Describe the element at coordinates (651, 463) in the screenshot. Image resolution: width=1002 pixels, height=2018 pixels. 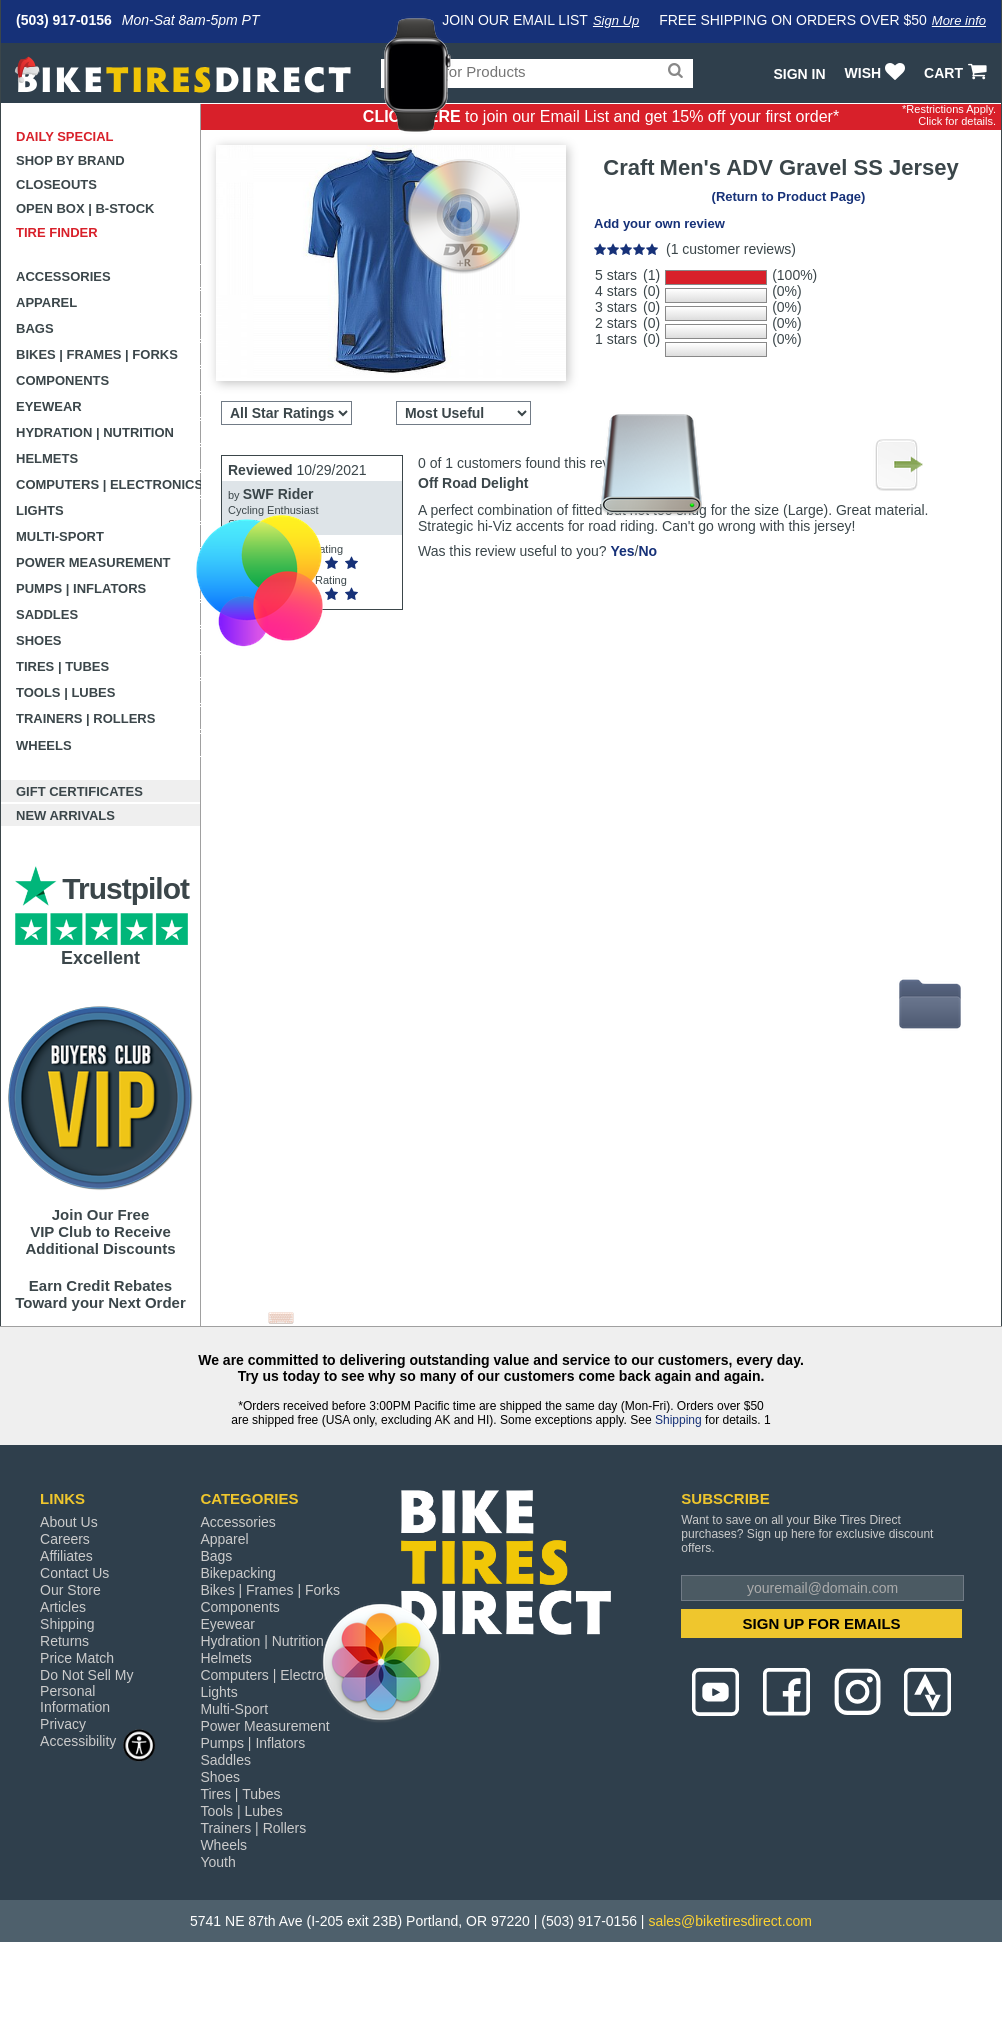
I see `removable storage device connected` at that location.